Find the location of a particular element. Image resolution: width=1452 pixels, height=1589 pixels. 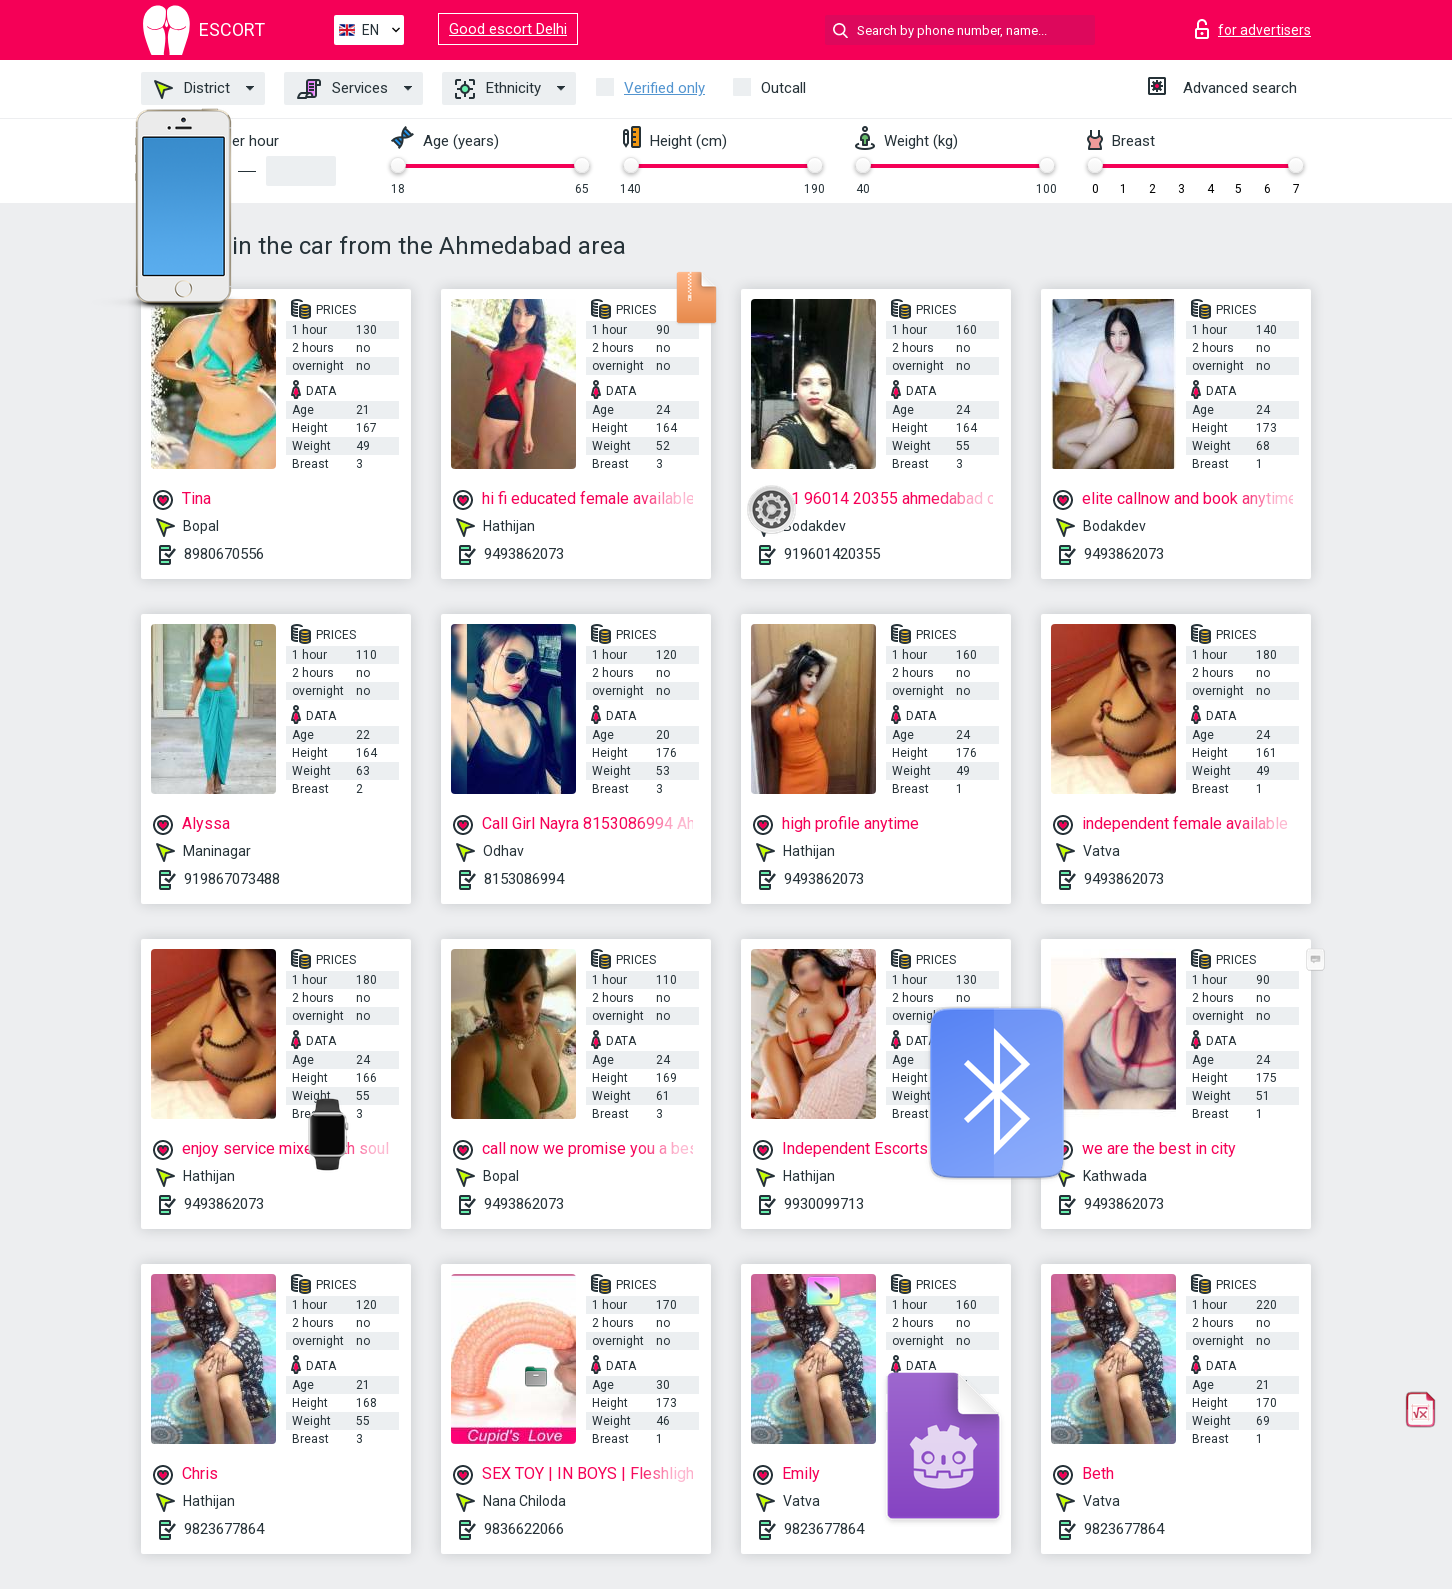

open system settings is located at coordinates (771, 509).